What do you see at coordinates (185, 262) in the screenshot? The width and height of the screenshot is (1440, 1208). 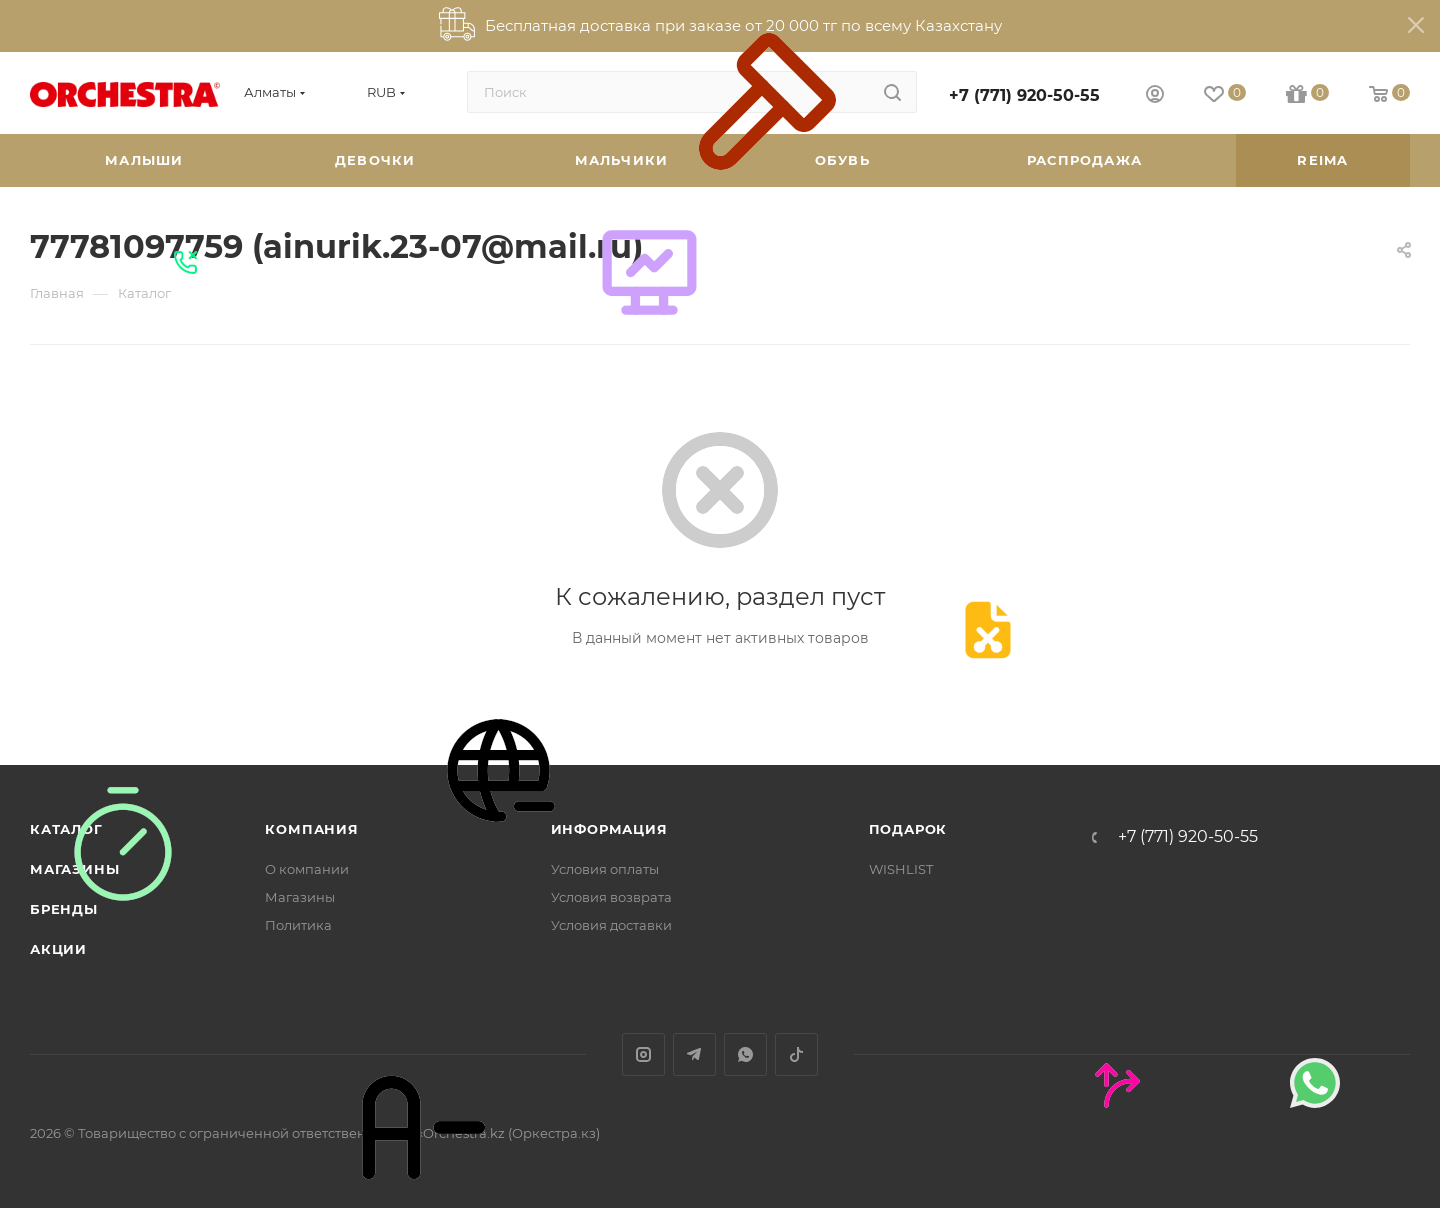 I see `indicates a missed phone call` at bounding box center [185, 262].